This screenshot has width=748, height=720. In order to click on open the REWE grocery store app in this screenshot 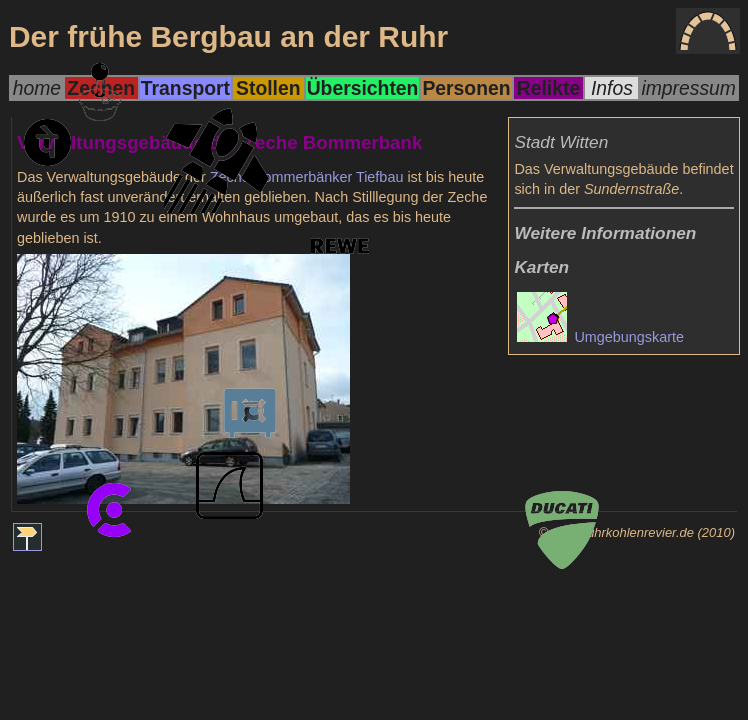, I will do `click(340, 246)`.